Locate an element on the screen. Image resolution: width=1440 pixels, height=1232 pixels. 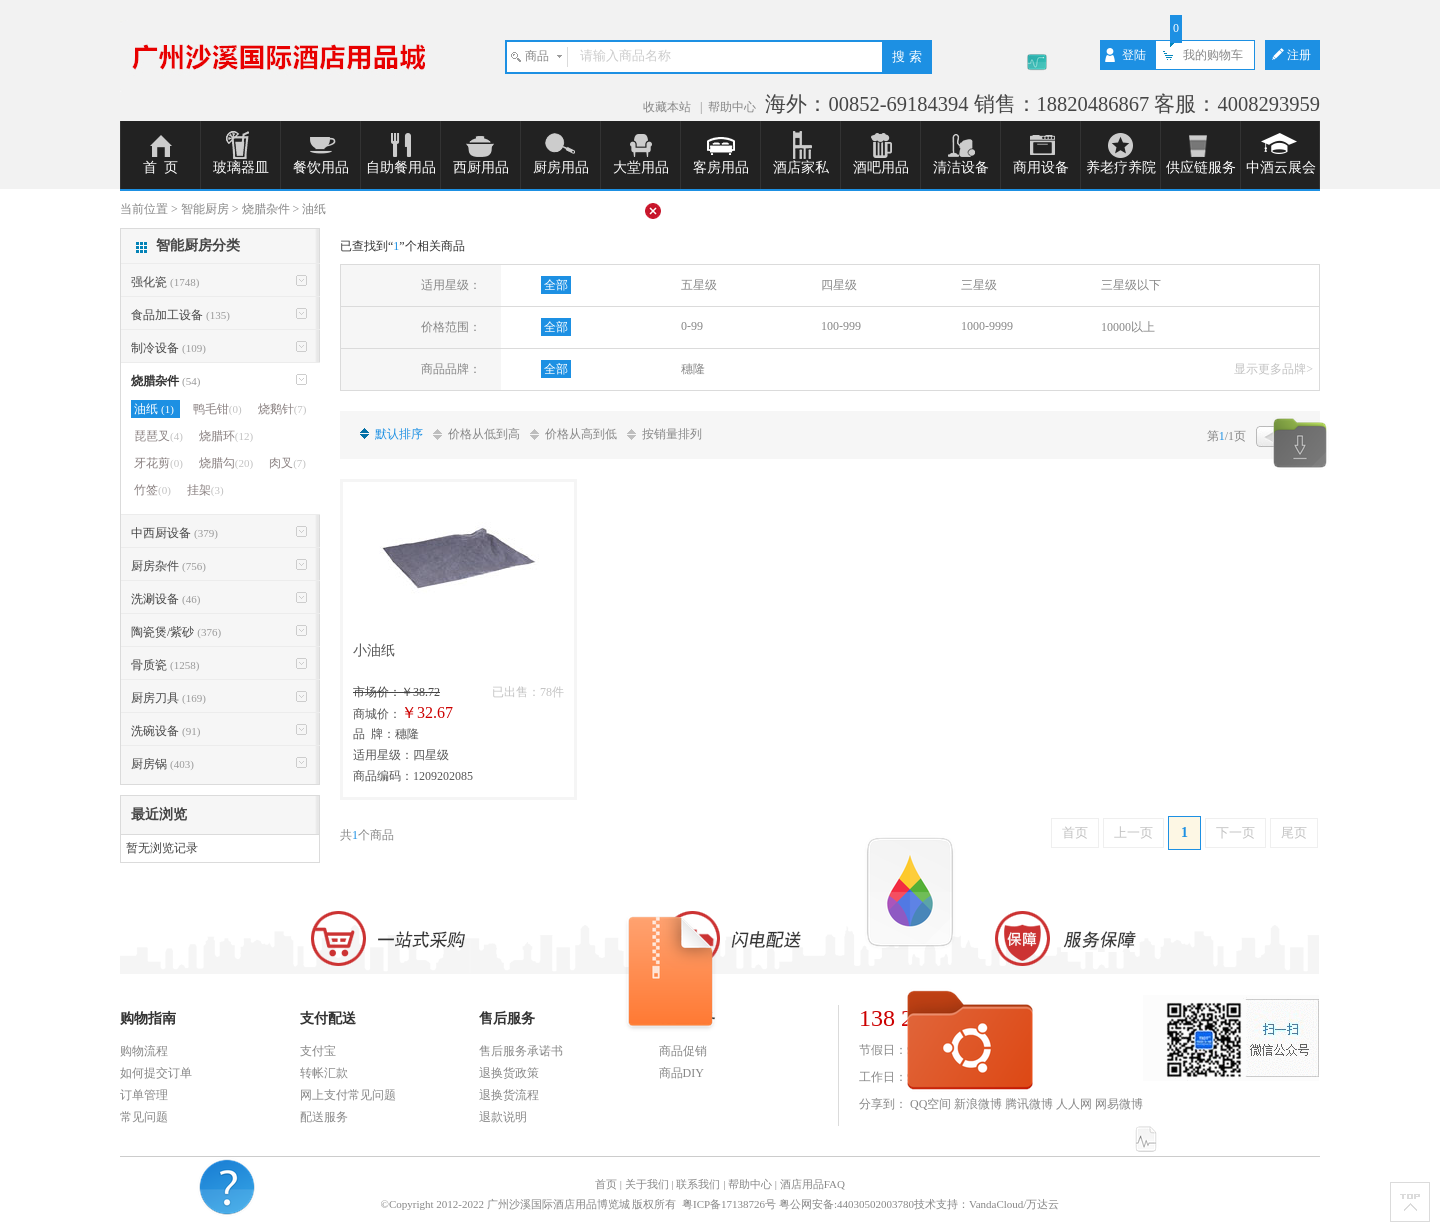
file type indicator for IT87 hardware monitor configuration is located at coordinates (910, 892).